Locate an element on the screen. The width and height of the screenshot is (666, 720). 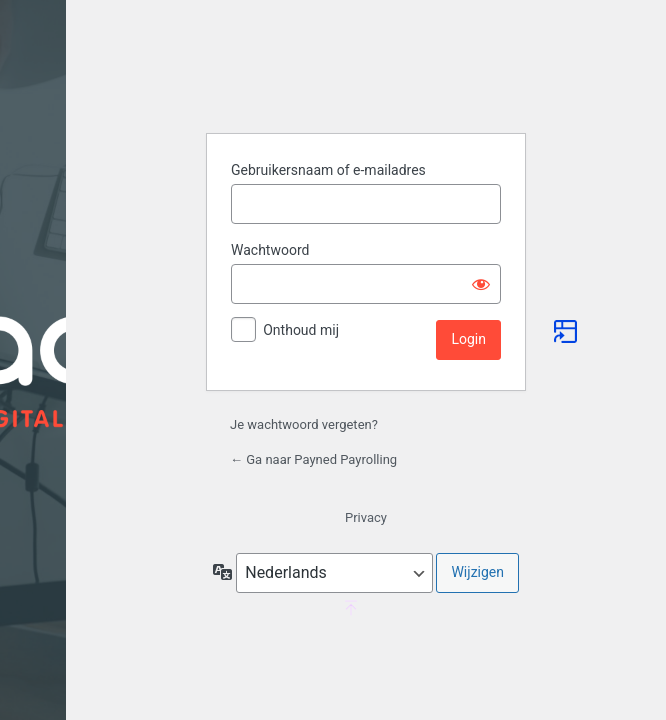
move item to top of list is located at coordinates (351, 608).